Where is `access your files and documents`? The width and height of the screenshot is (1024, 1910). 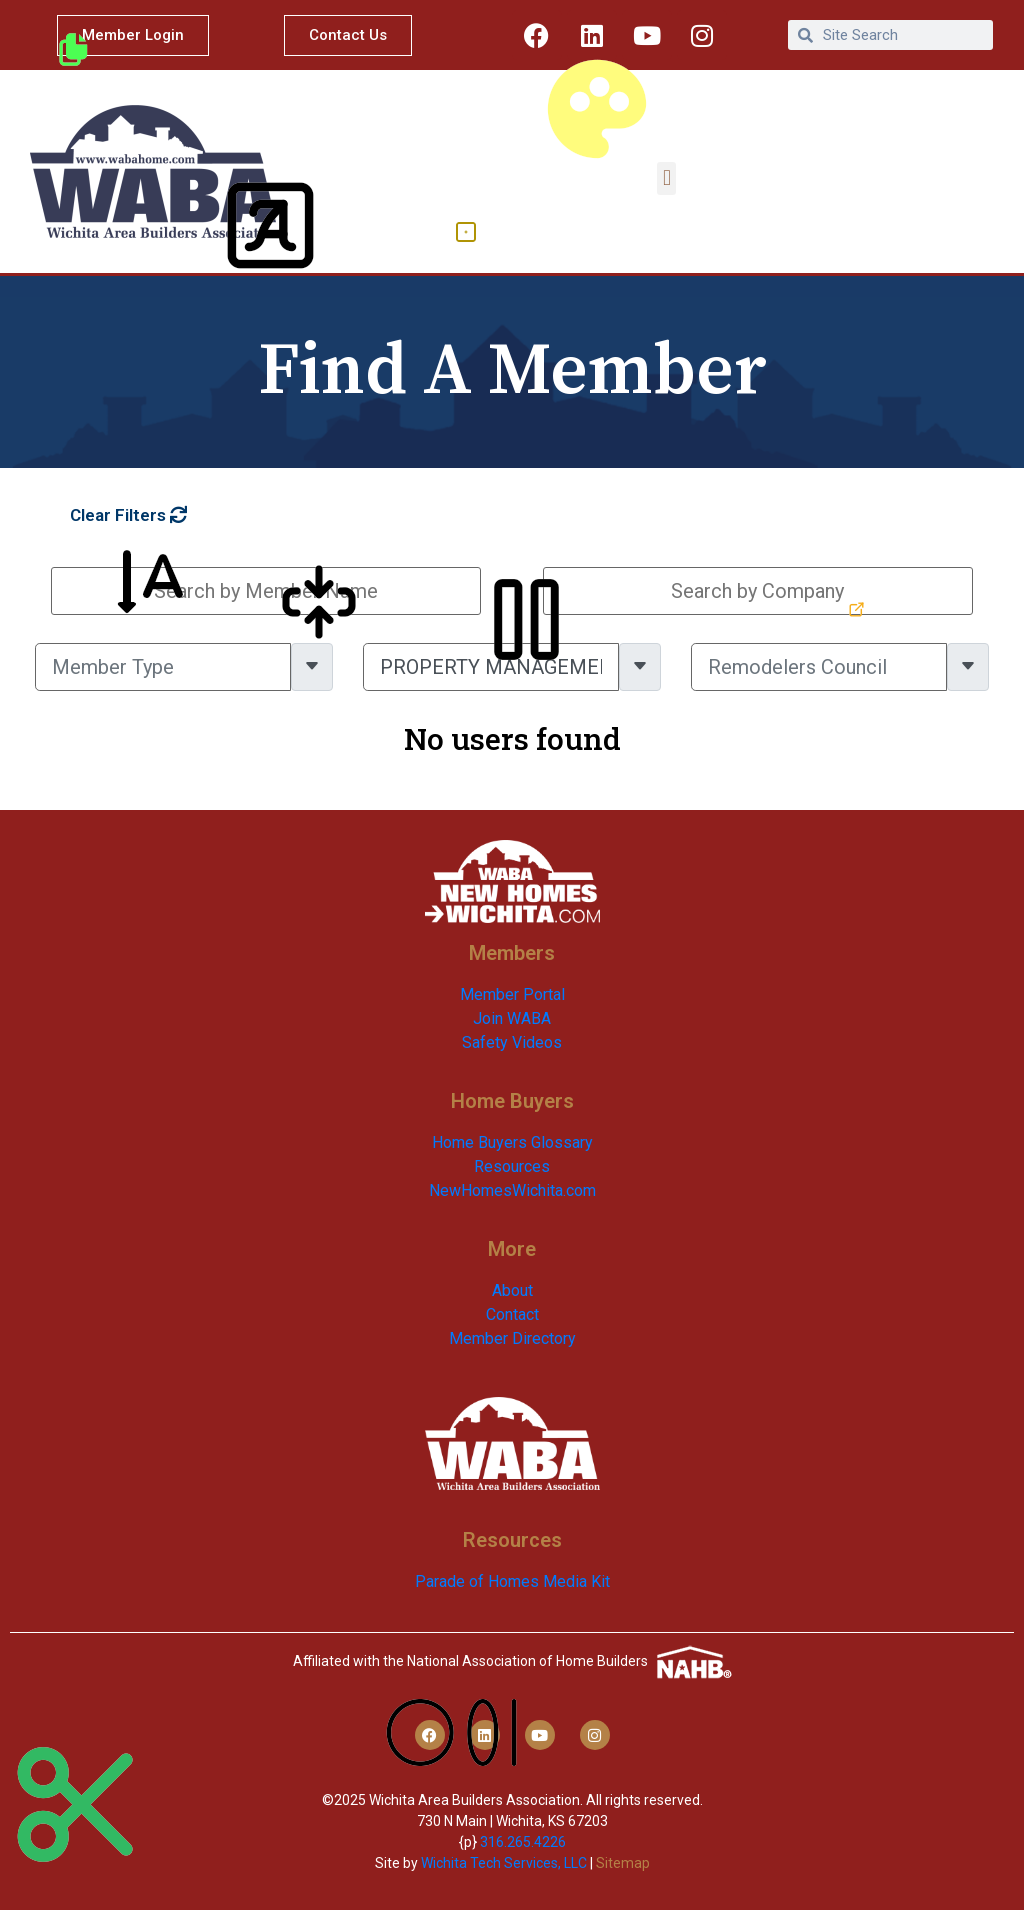
access your files and documents is located at coordinates (72, 49).